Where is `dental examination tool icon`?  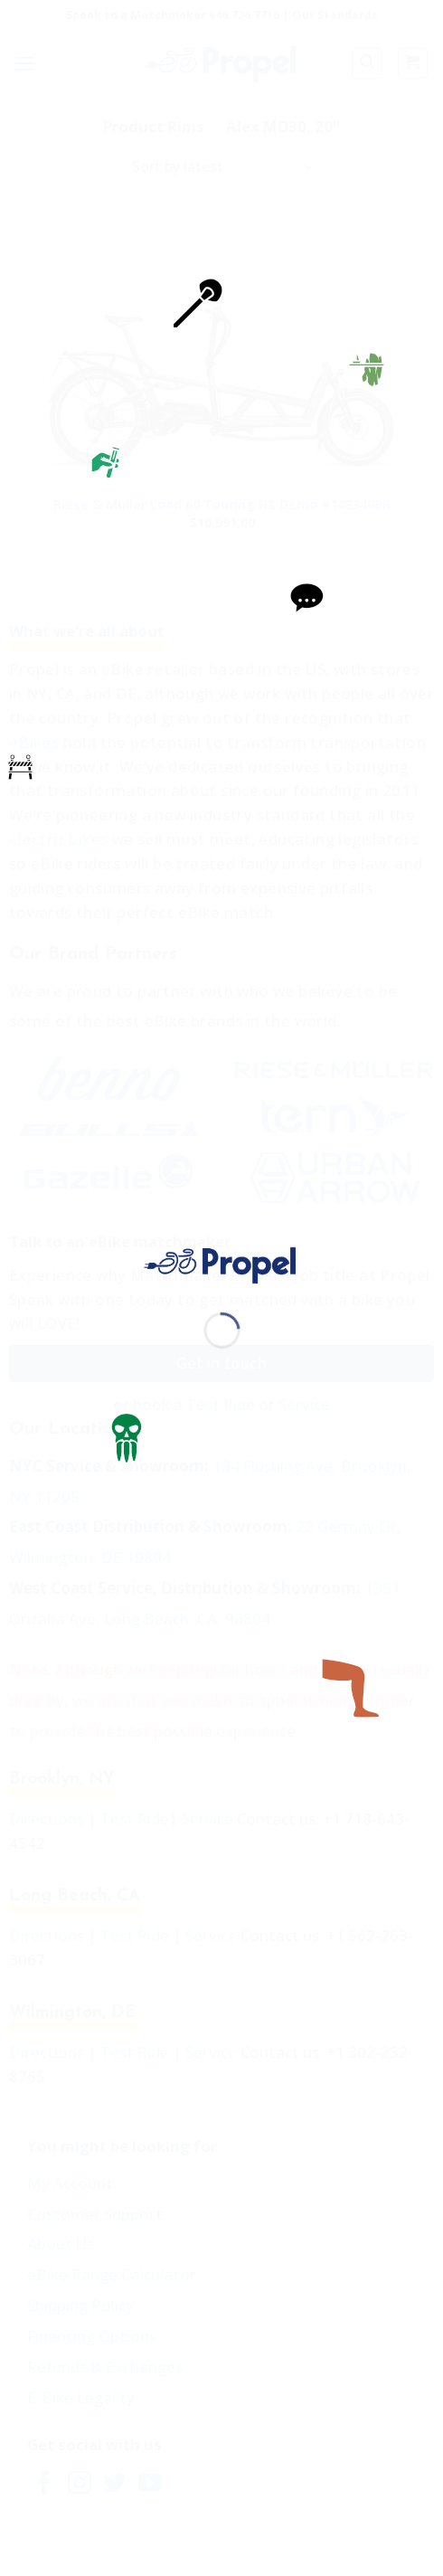
dental examination tool icon is located at coordinates (198, 303).